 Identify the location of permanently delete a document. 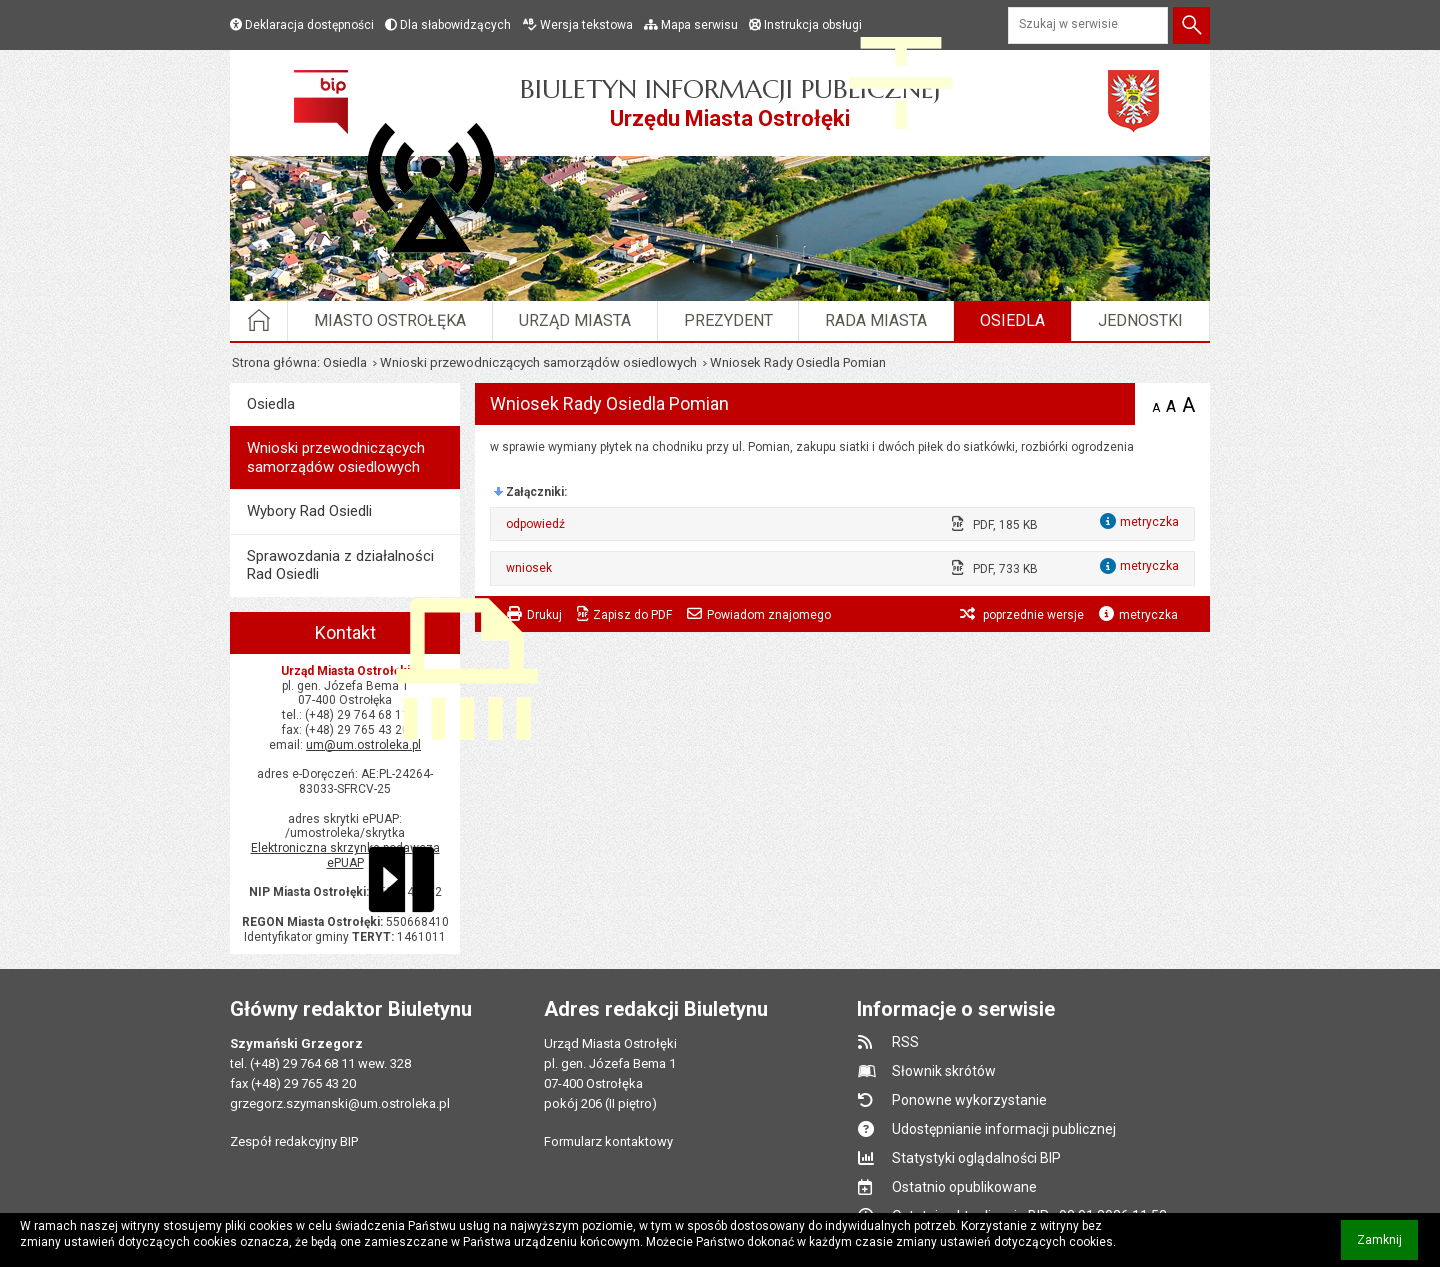
(467, 669).